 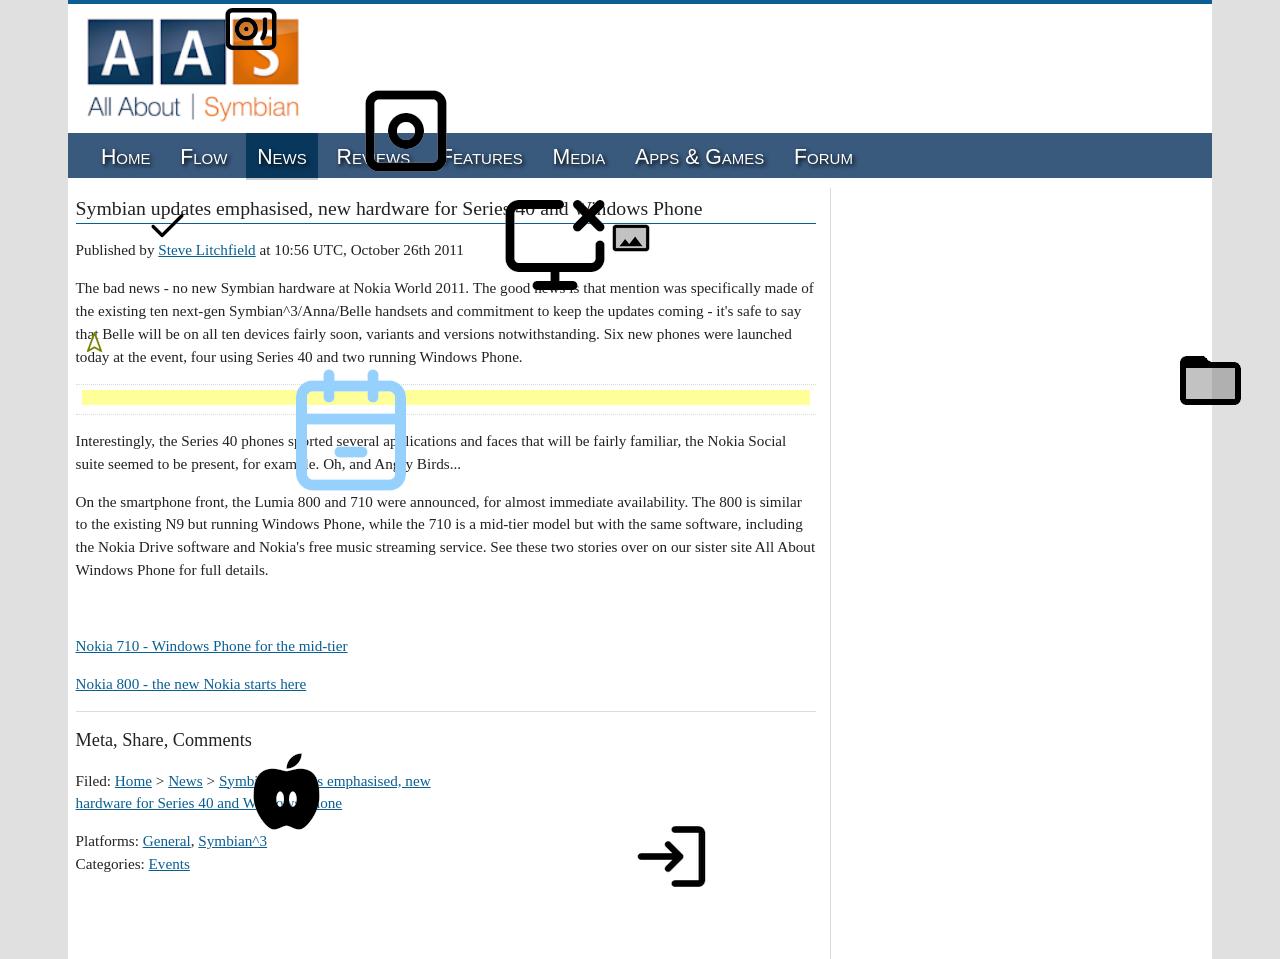 I want to click on access nutrition information, so click(x=286, y=791).